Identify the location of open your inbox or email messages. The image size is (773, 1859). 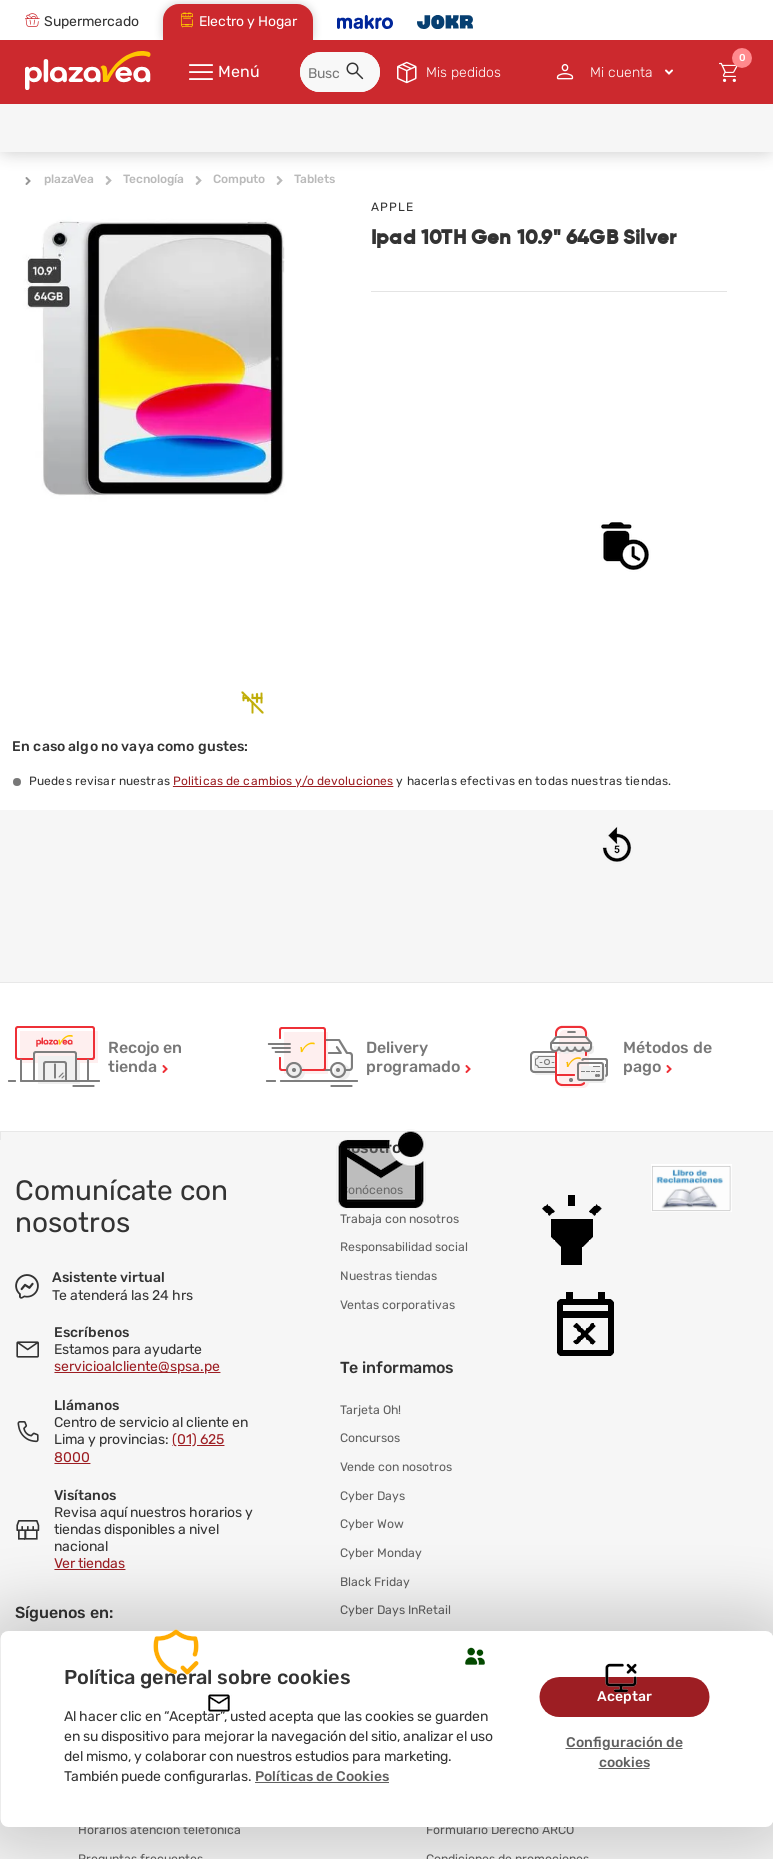
(219, 1703).